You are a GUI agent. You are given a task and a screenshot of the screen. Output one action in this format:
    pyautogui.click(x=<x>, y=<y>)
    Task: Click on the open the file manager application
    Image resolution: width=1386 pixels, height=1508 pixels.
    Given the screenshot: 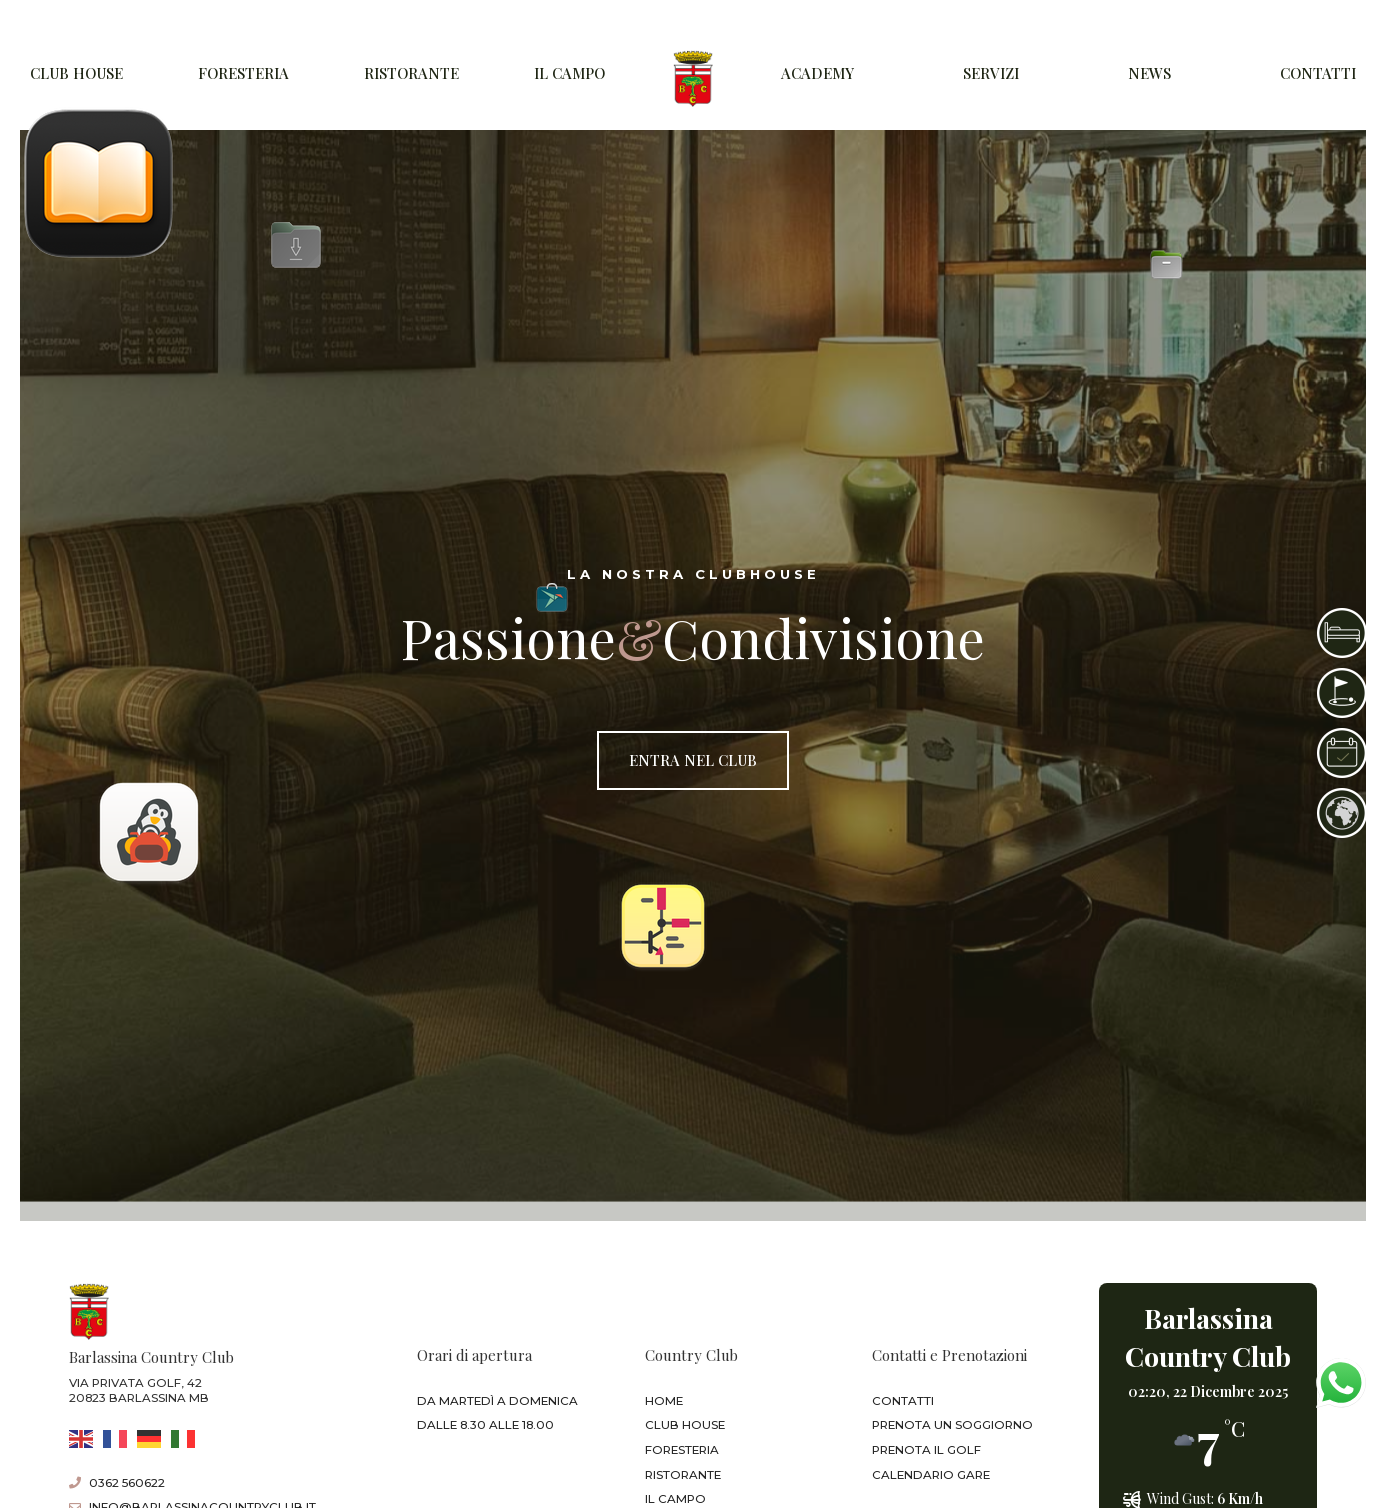 What is the action you would take?
    pyautogui.click(x=1166, y=264)
    